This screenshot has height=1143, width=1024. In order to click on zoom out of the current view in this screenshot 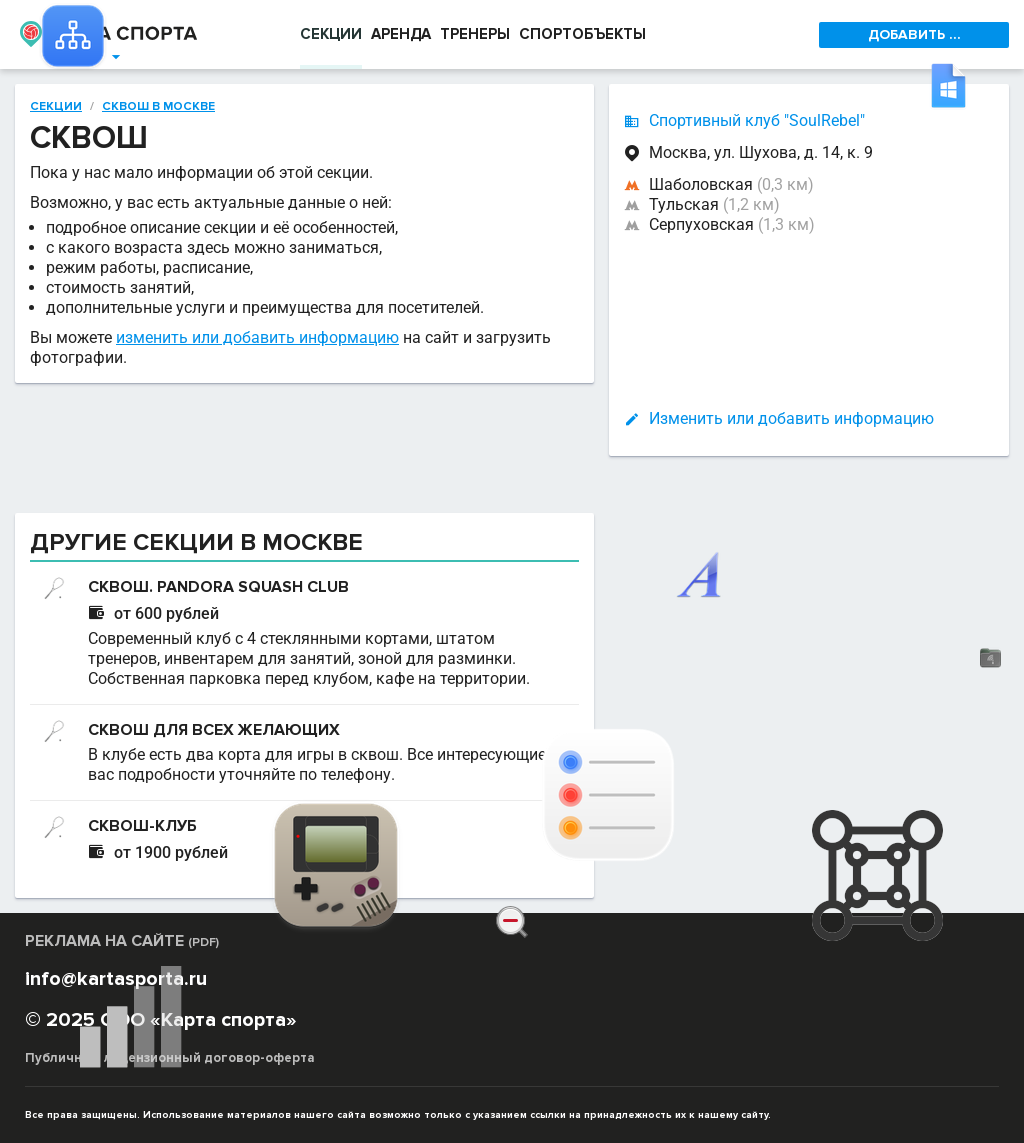, I will do `click(512, 922)`.